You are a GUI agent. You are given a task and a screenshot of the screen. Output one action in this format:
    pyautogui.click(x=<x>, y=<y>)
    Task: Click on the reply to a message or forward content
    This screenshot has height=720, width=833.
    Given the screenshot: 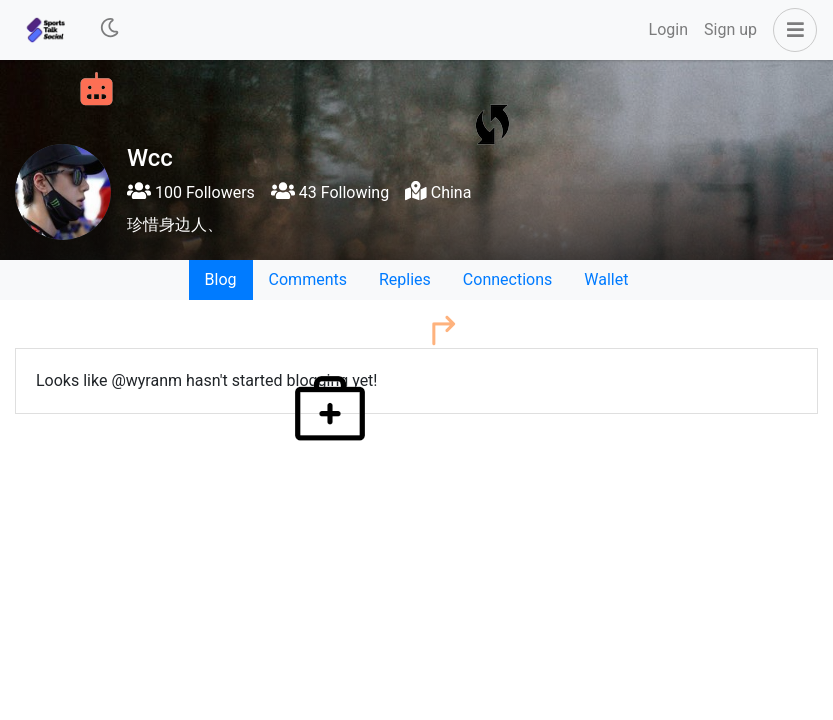 What is the action you would take?
    pyautogui.click(x=441, y=330)
    